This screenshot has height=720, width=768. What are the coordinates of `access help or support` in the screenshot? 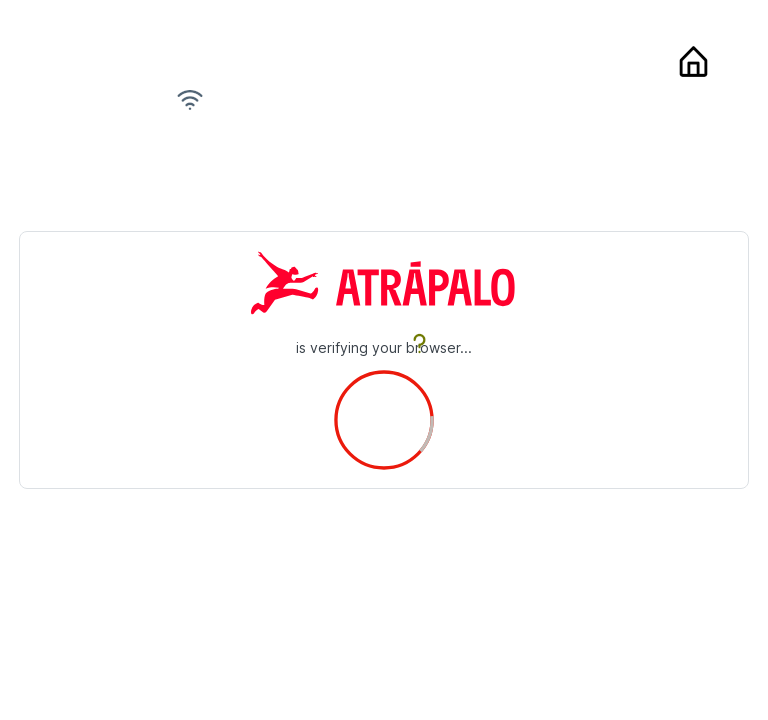 It's located at (419, 343).